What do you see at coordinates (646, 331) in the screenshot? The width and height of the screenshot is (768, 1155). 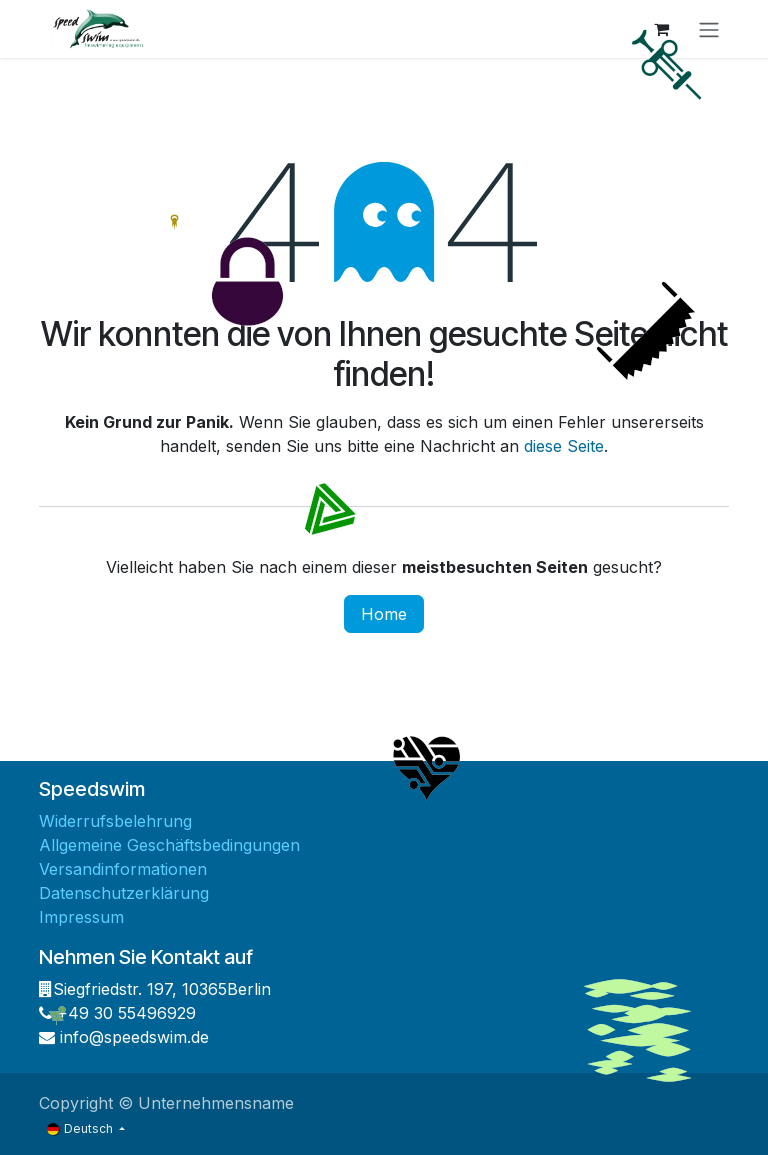 I see `access woodworking or crafting tools` at bounding box center [646, 331].